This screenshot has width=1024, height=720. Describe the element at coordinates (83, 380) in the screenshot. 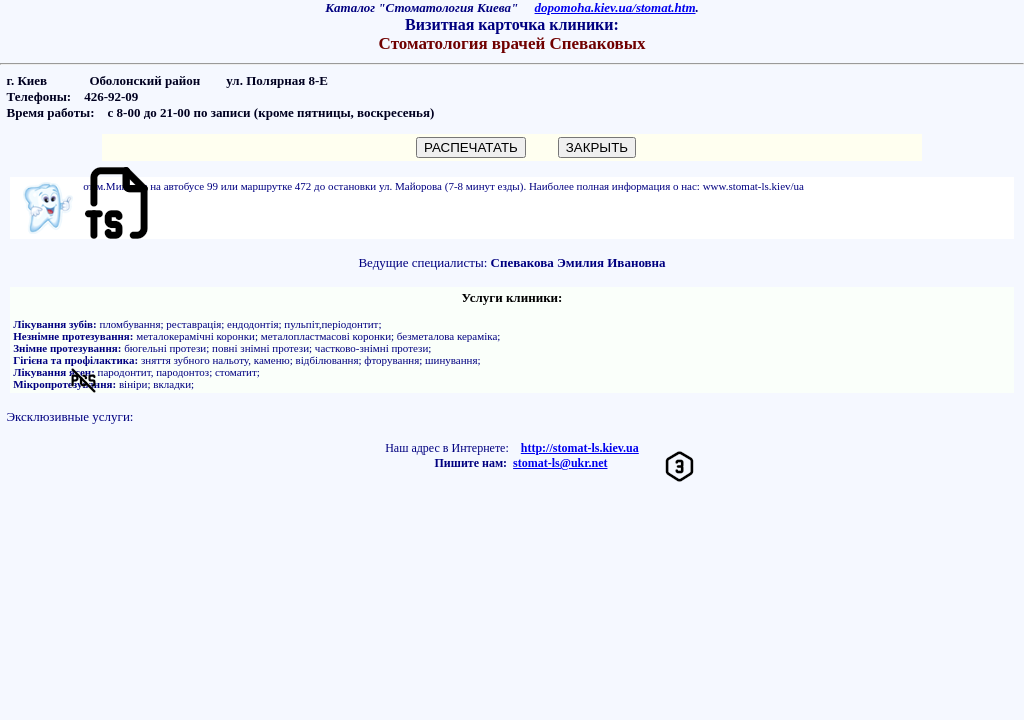

I see `http post request disabled or unavailable` at that location.